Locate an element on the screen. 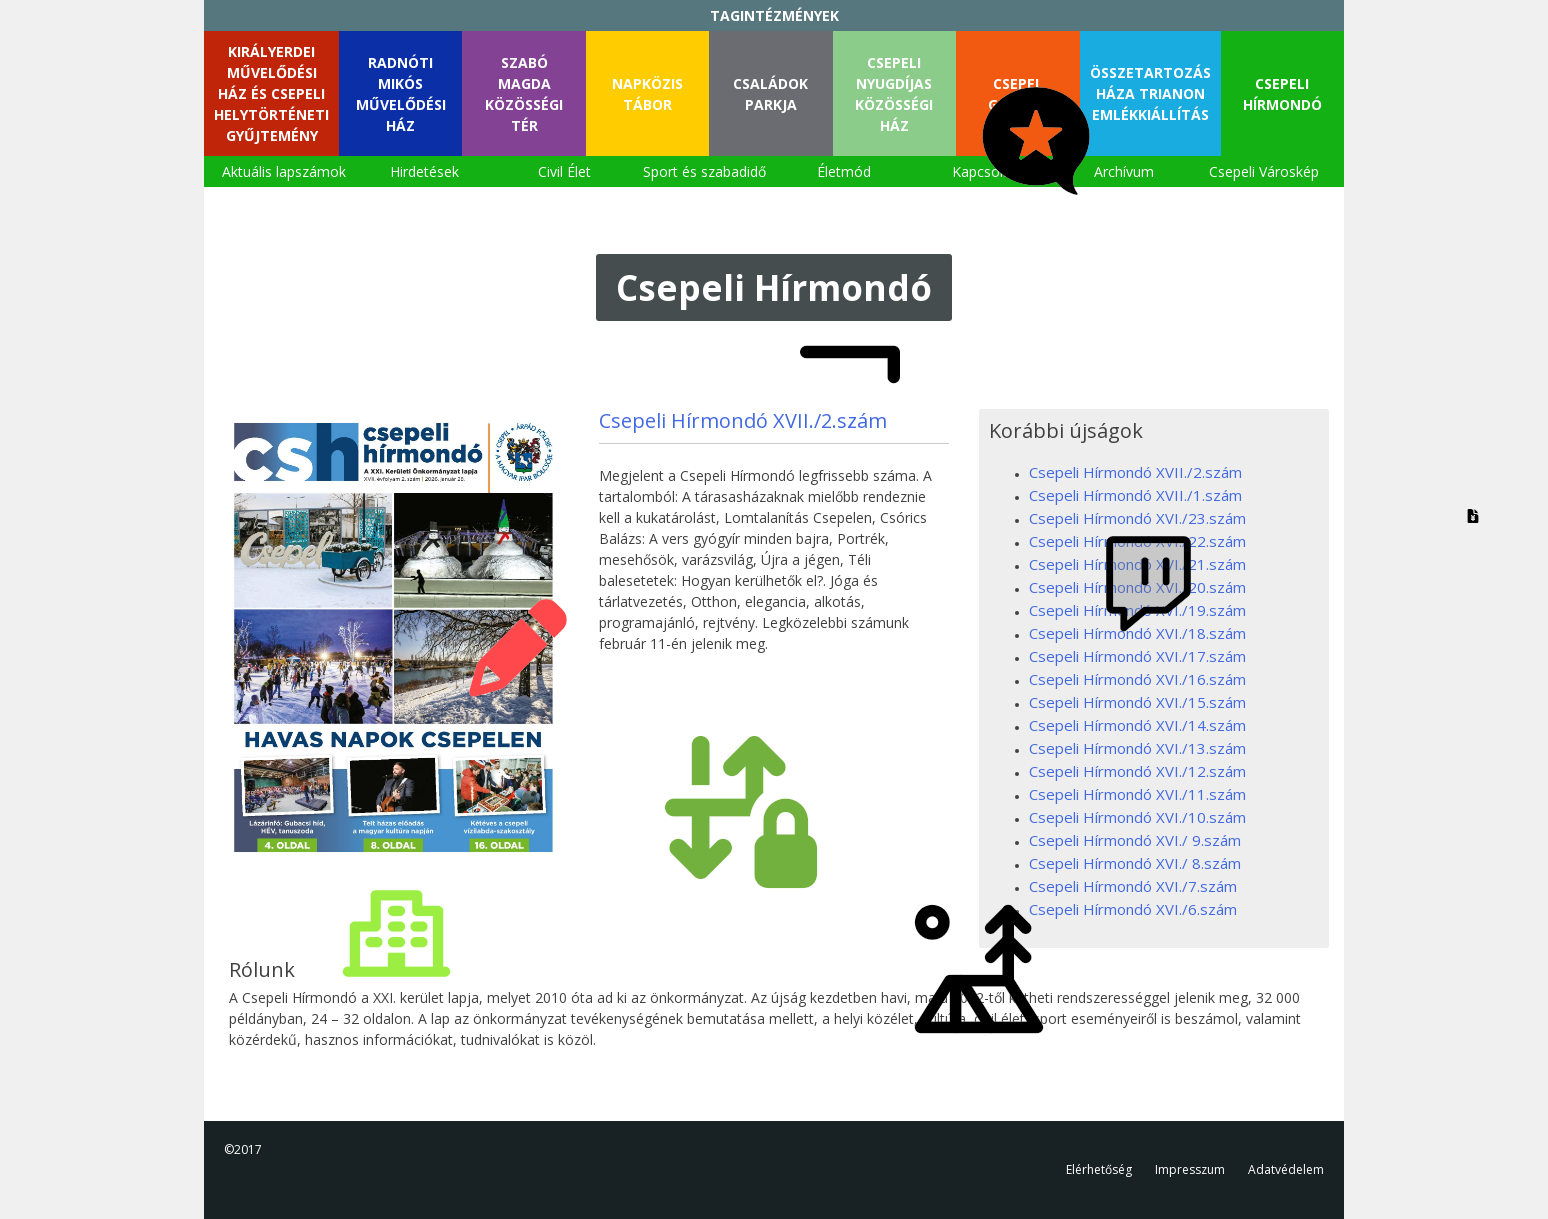  edit content or text is located at coordinates (518, 648).